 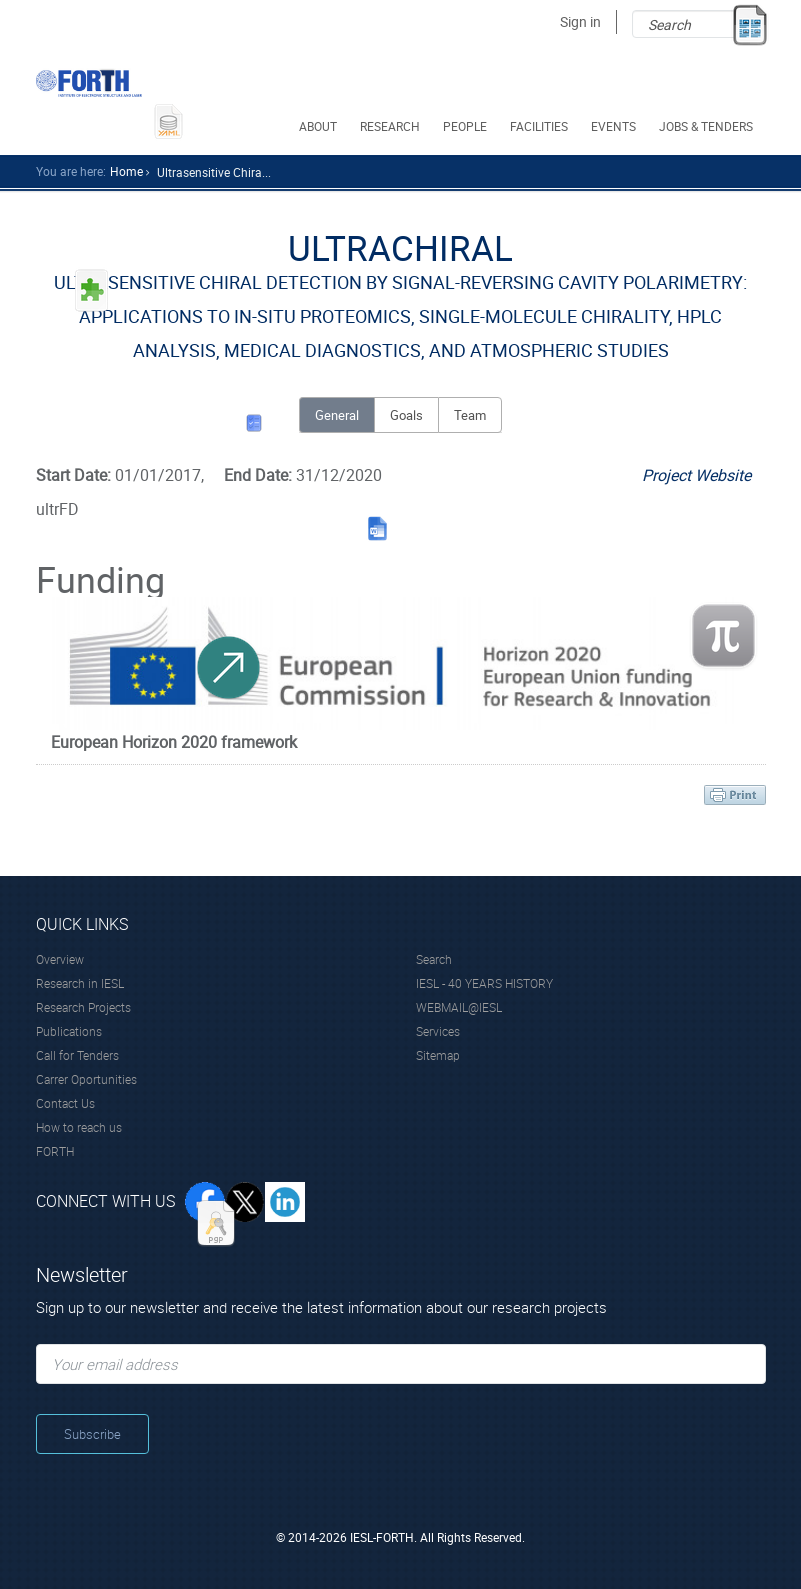 What do you see at coordinates (750, 25) in the screenshot?
I see `open an opendocument master document file` at bounding box center [750, 25].